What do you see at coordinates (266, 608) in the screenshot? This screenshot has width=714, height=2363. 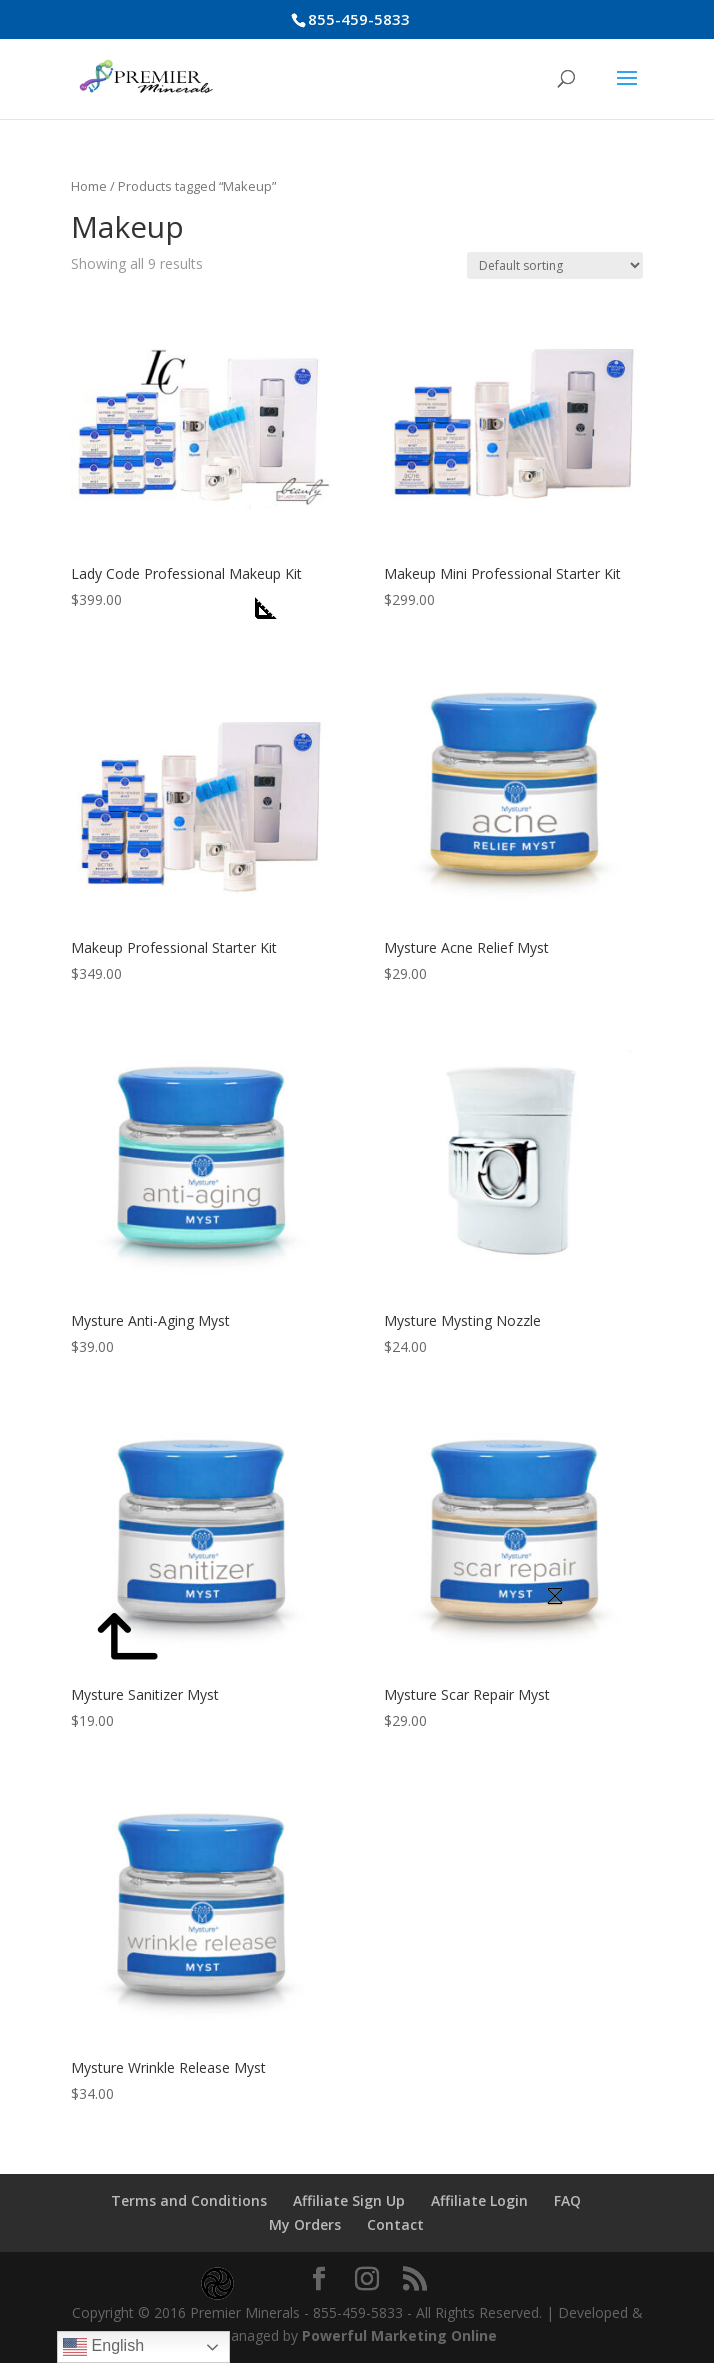 I see `measure area or dimensions` at bounding box center [266, 608].